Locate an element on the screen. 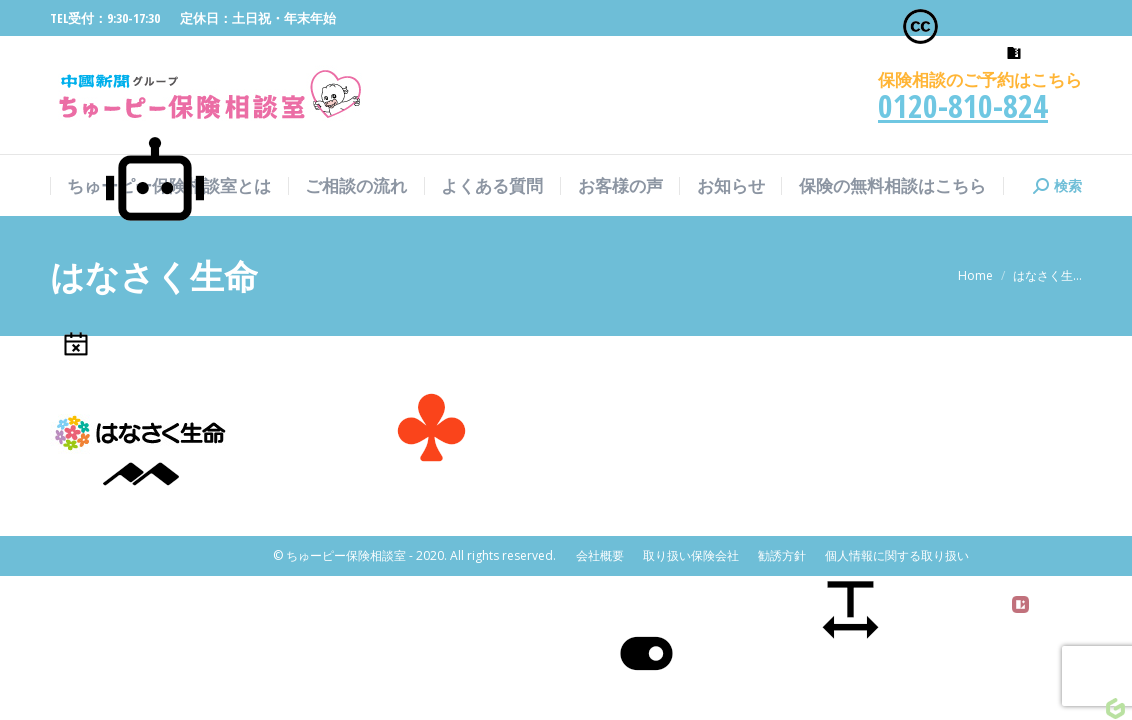 Image resolution: width=1132 pixels, height=720 pixels. access AI or chatbot features is located at coordinates (155, 184).